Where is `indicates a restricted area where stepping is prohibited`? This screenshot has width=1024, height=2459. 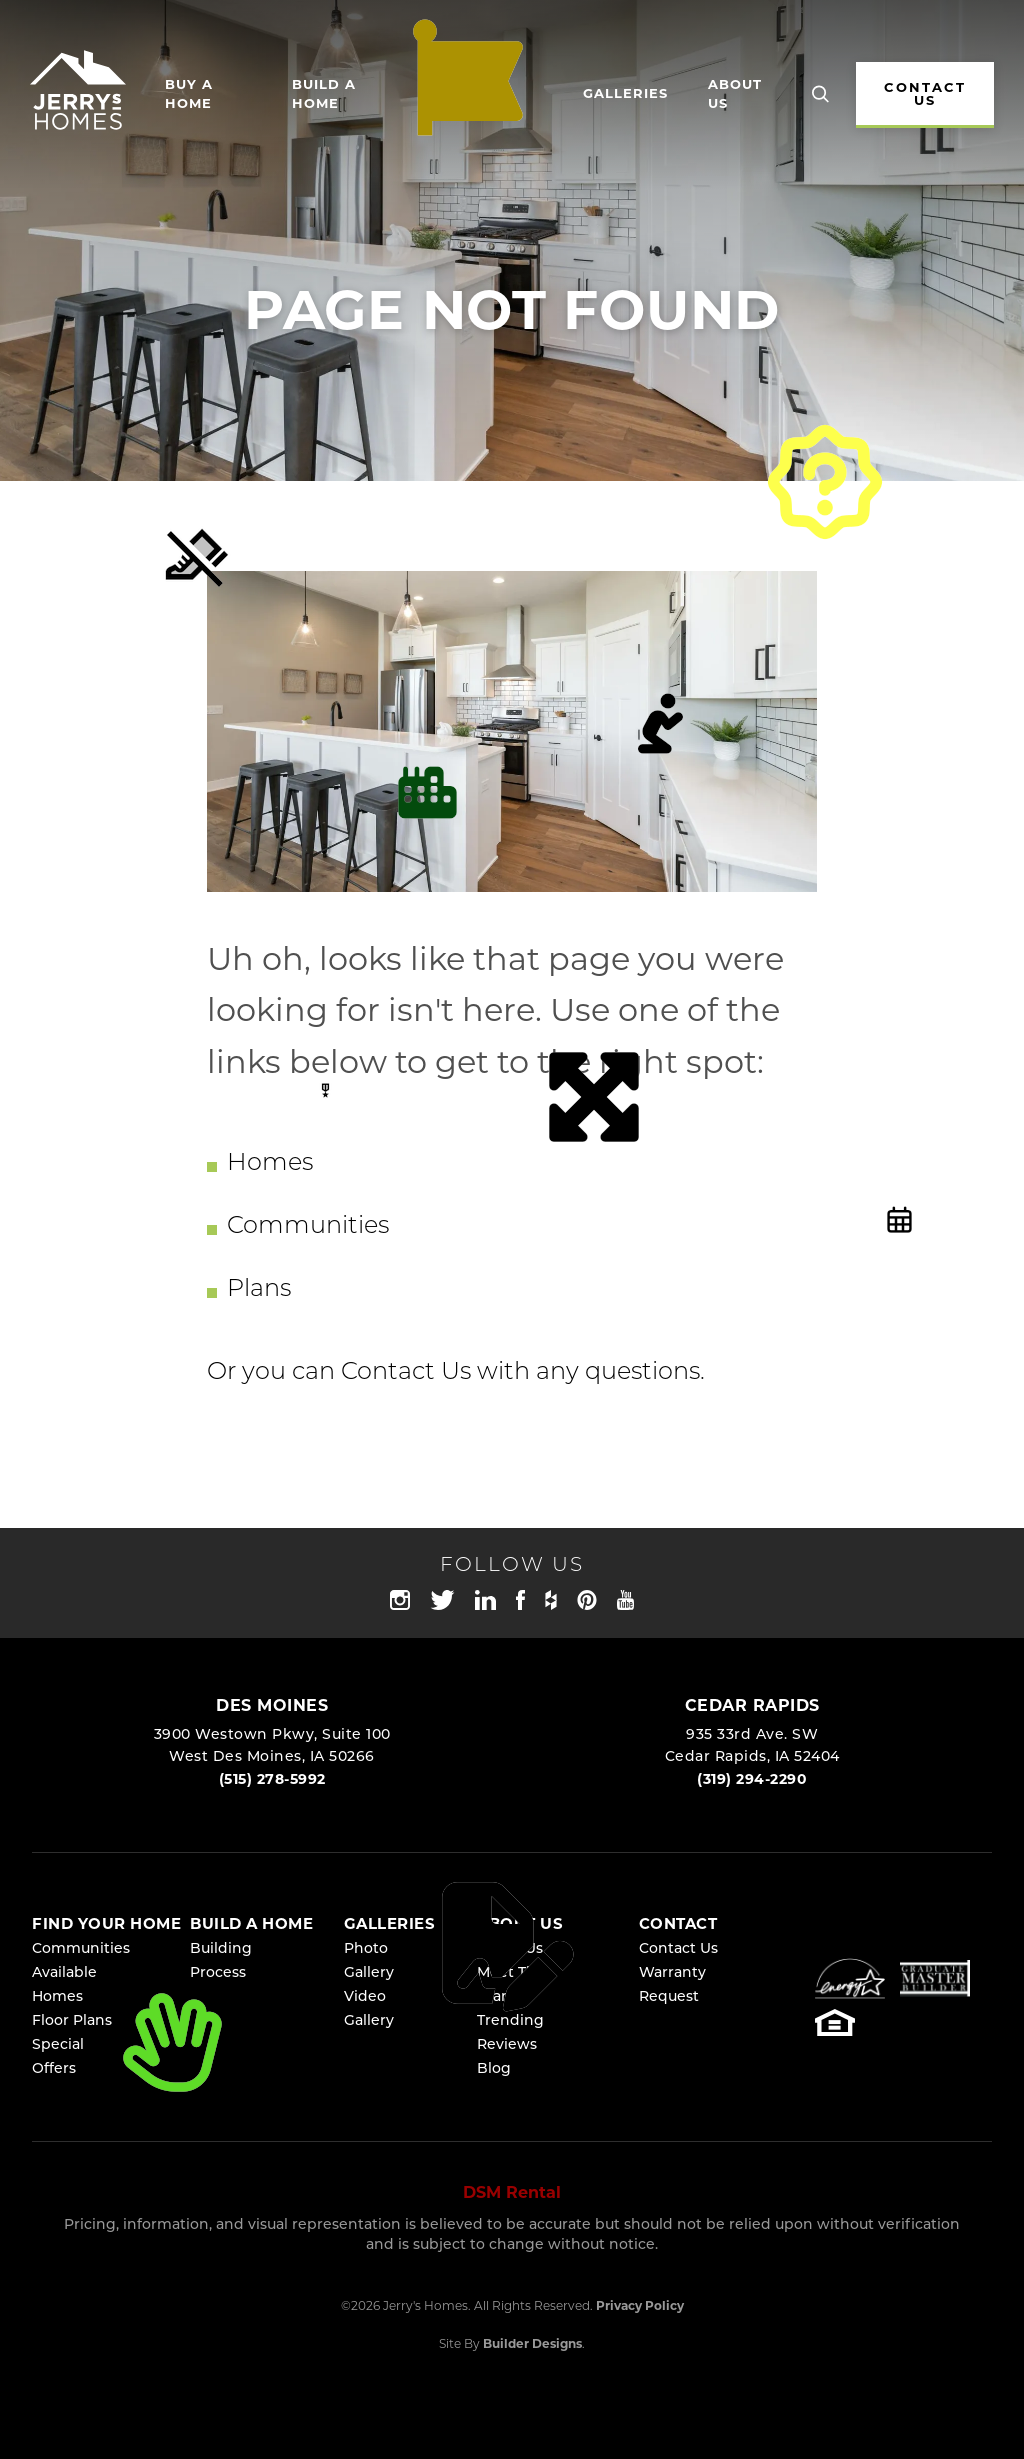 indicates a restricted area where stepping is prohibited is located at coordinates (197, 557).